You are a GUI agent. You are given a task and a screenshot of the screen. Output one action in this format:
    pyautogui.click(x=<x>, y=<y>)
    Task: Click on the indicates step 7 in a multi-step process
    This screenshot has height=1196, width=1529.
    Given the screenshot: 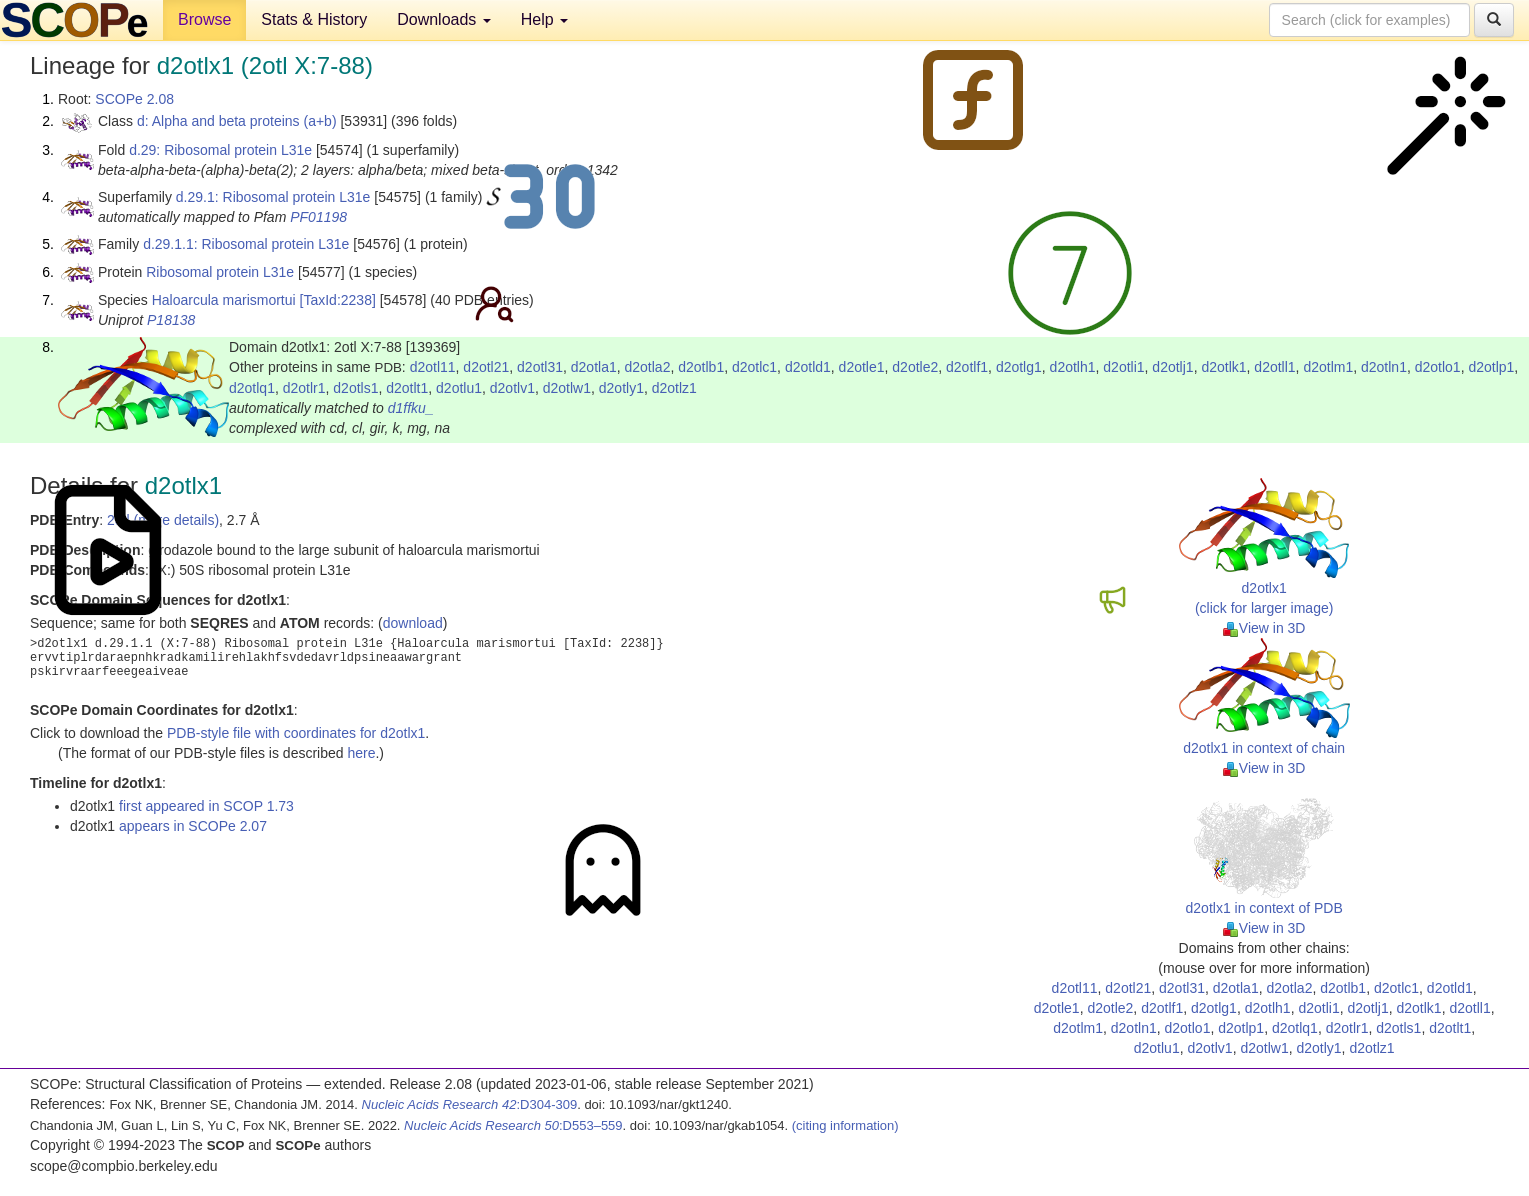 What is the action you would take?
    pyautogui.click(x=1070, y=273)
    